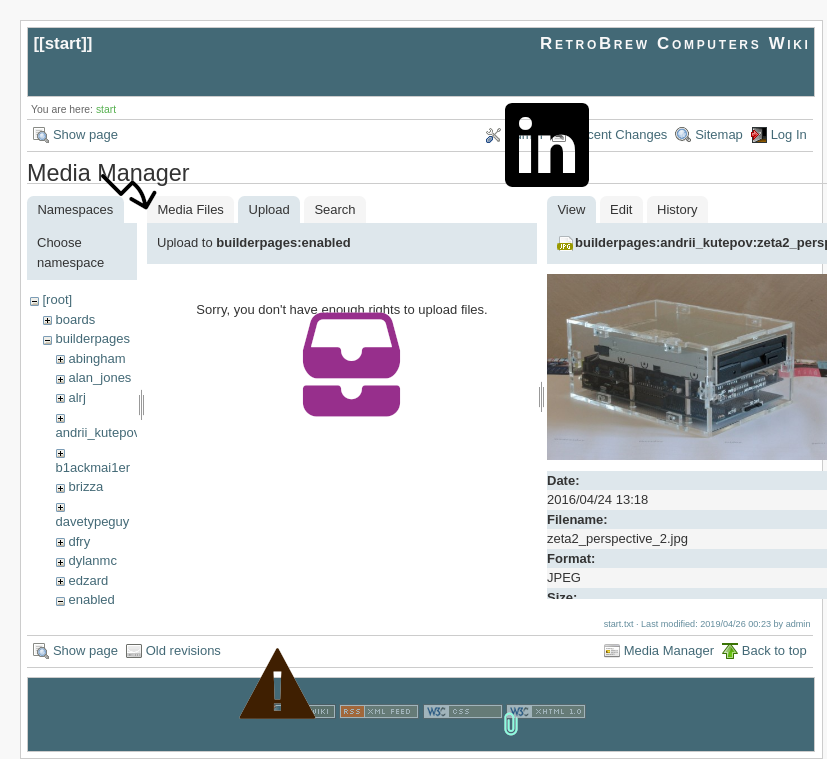  Describe the element at coordinates (511, 724) in the screenshot. I see `attach a file to your message` at that location.